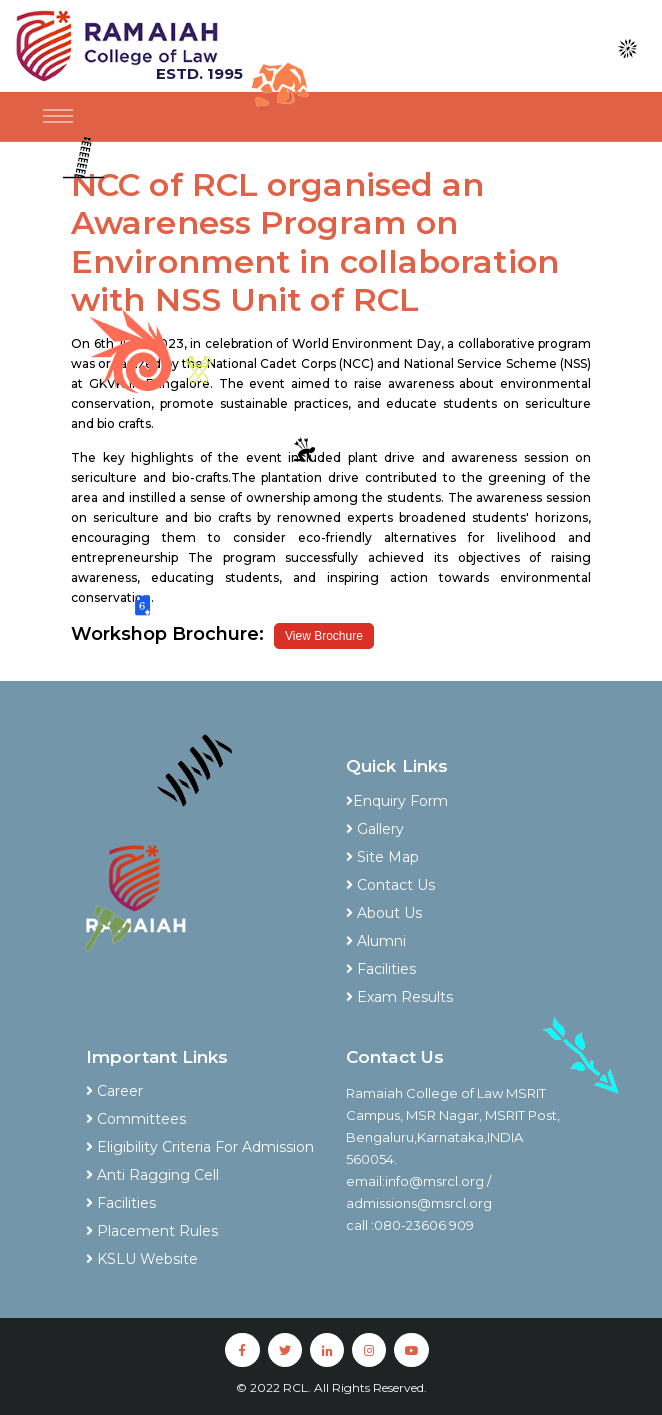 This screenshot has width=662, height=1415. I want to click on select snail creature or enemy type in game, so click(133, 351).